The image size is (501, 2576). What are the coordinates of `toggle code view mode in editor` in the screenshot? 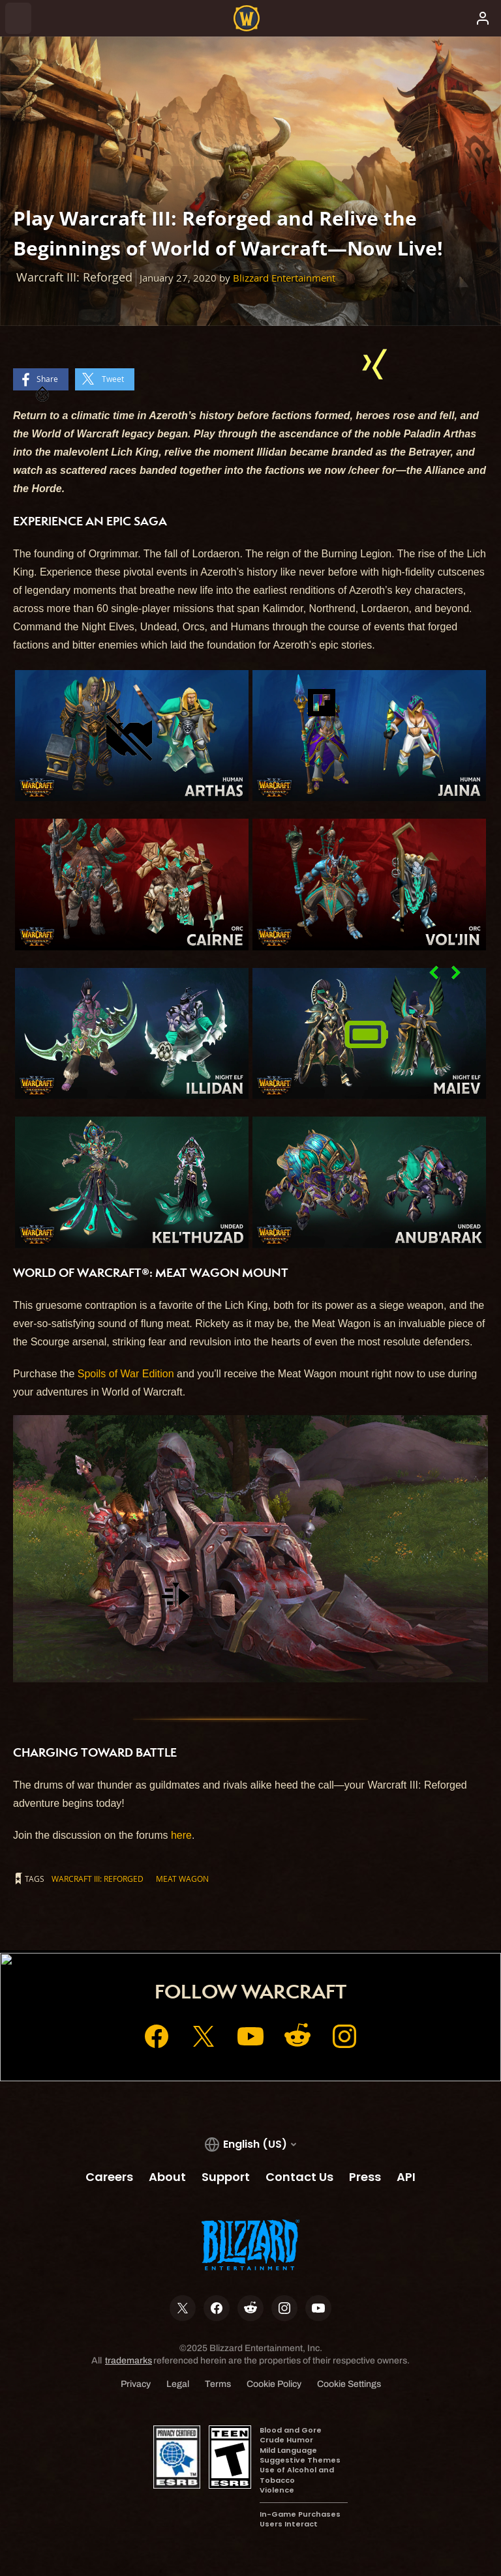 It's located at (445, 973).